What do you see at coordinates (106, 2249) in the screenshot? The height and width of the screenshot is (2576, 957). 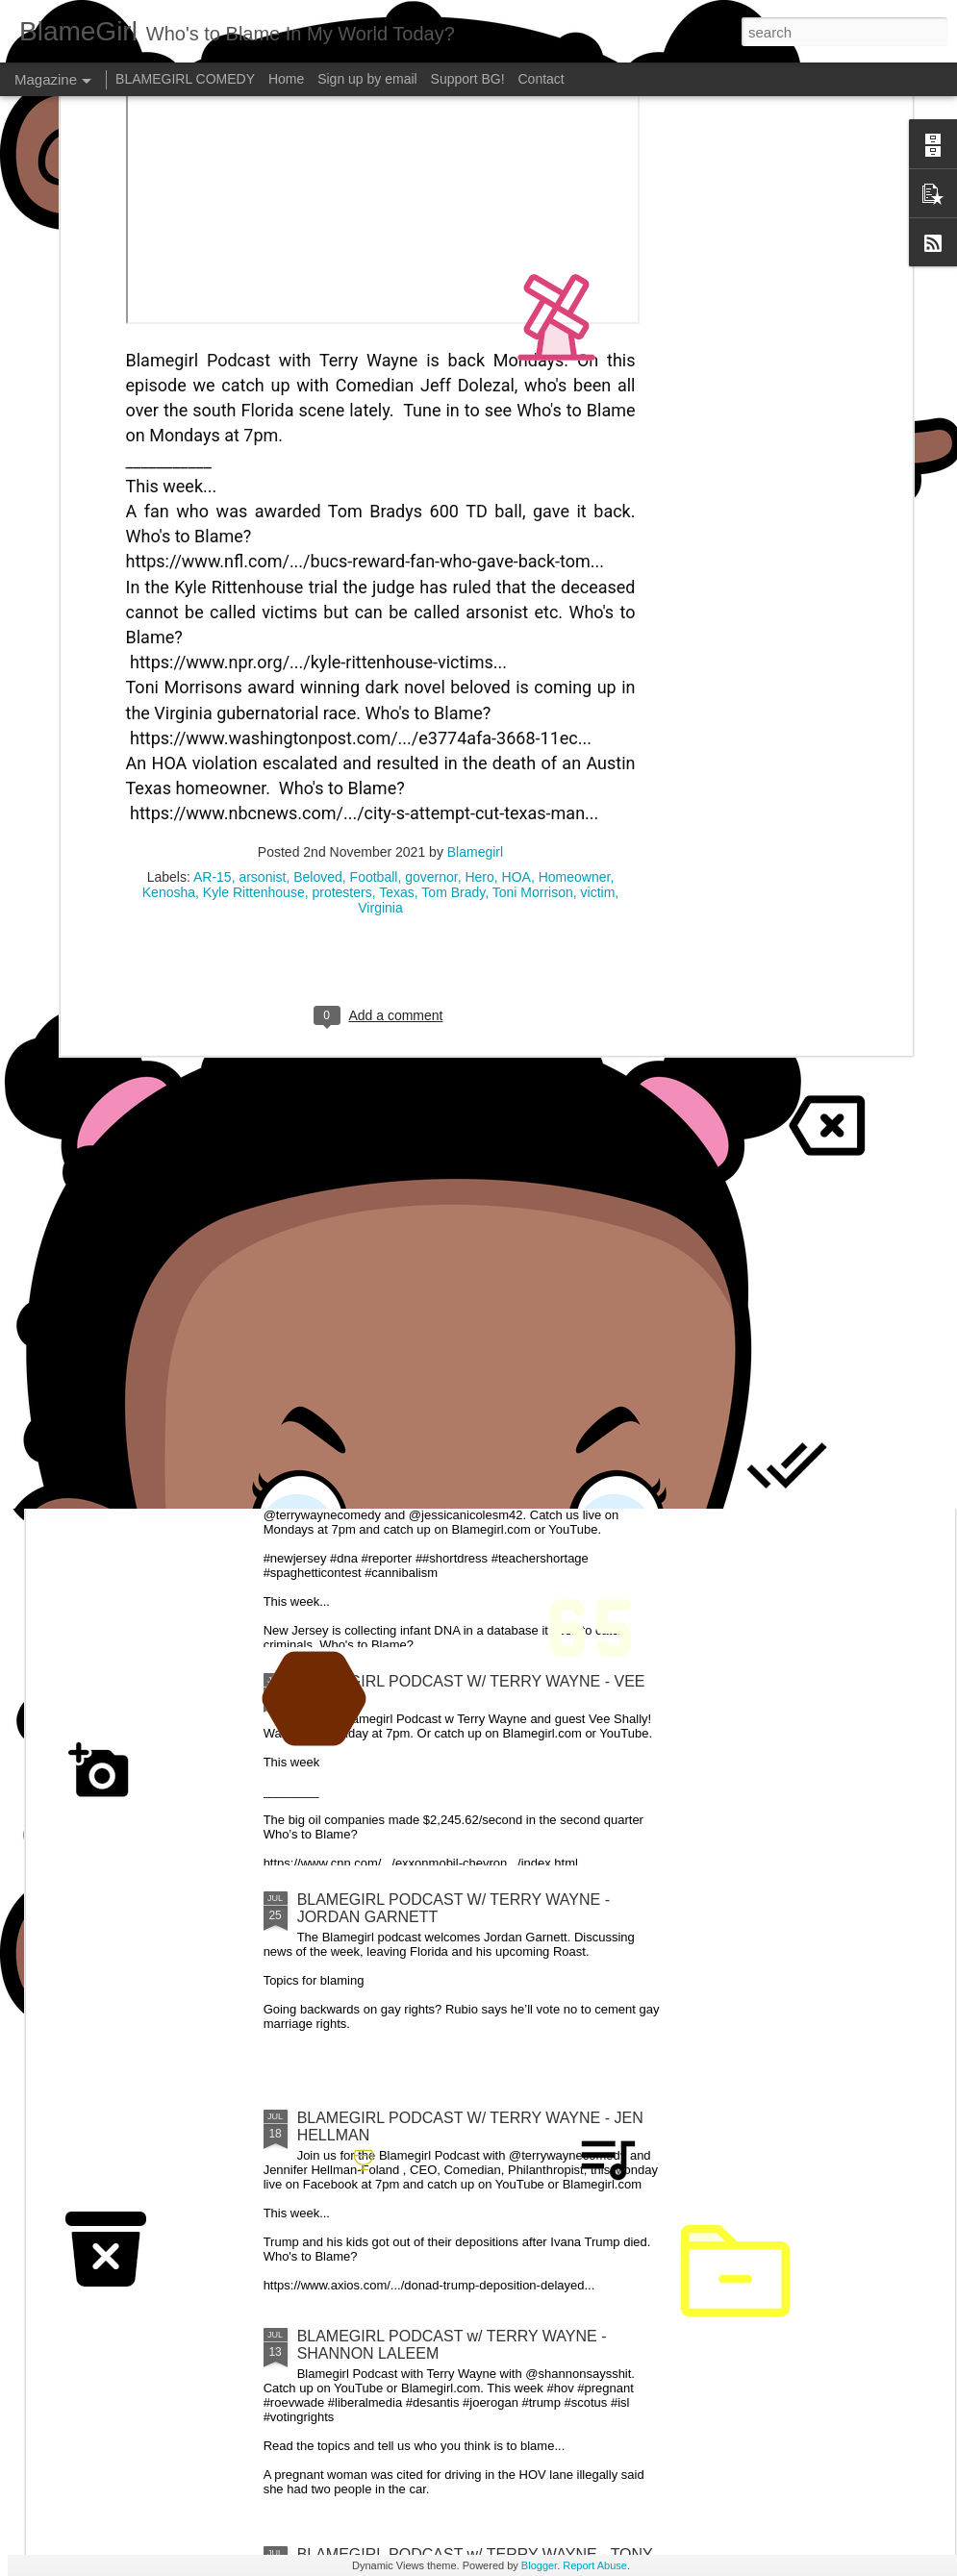 I see `delete selected item` at bounding box center [106, 2249].